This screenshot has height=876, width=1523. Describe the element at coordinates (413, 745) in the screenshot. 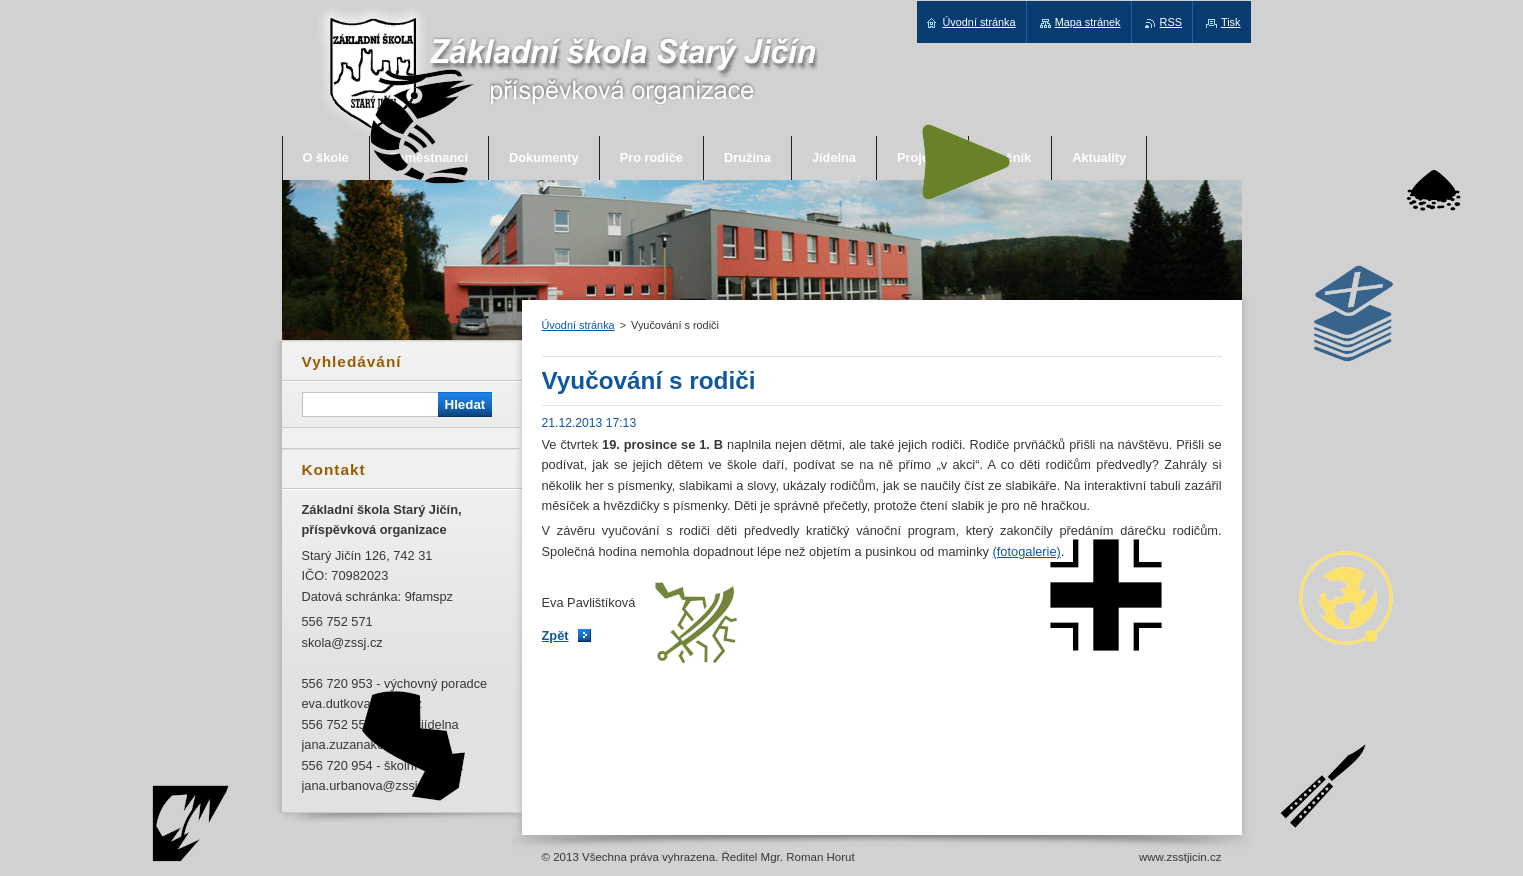

I see `select Paraguay as your country or region` at that location.